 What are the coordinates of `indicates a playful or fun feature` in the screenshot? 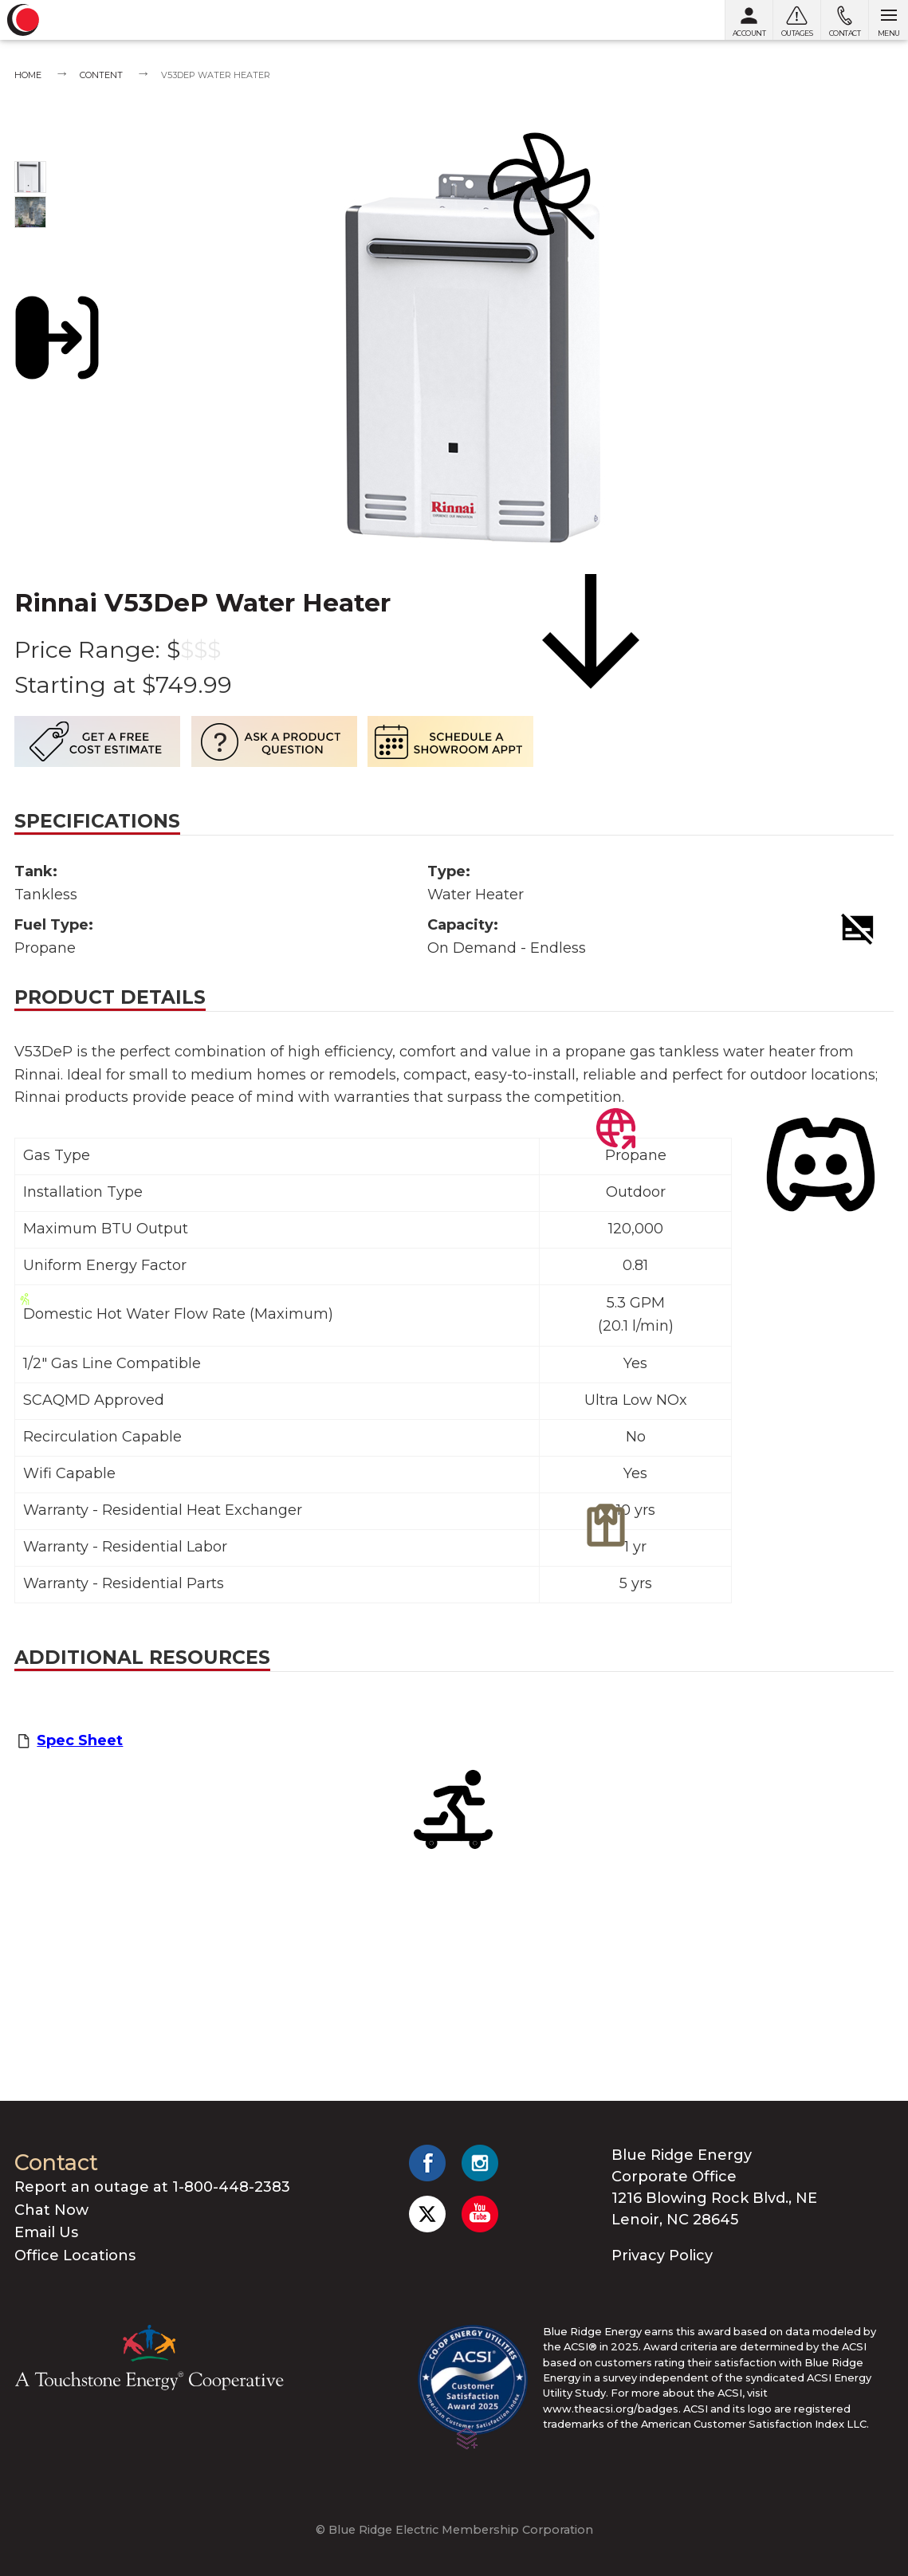 It's located at (543, 188).